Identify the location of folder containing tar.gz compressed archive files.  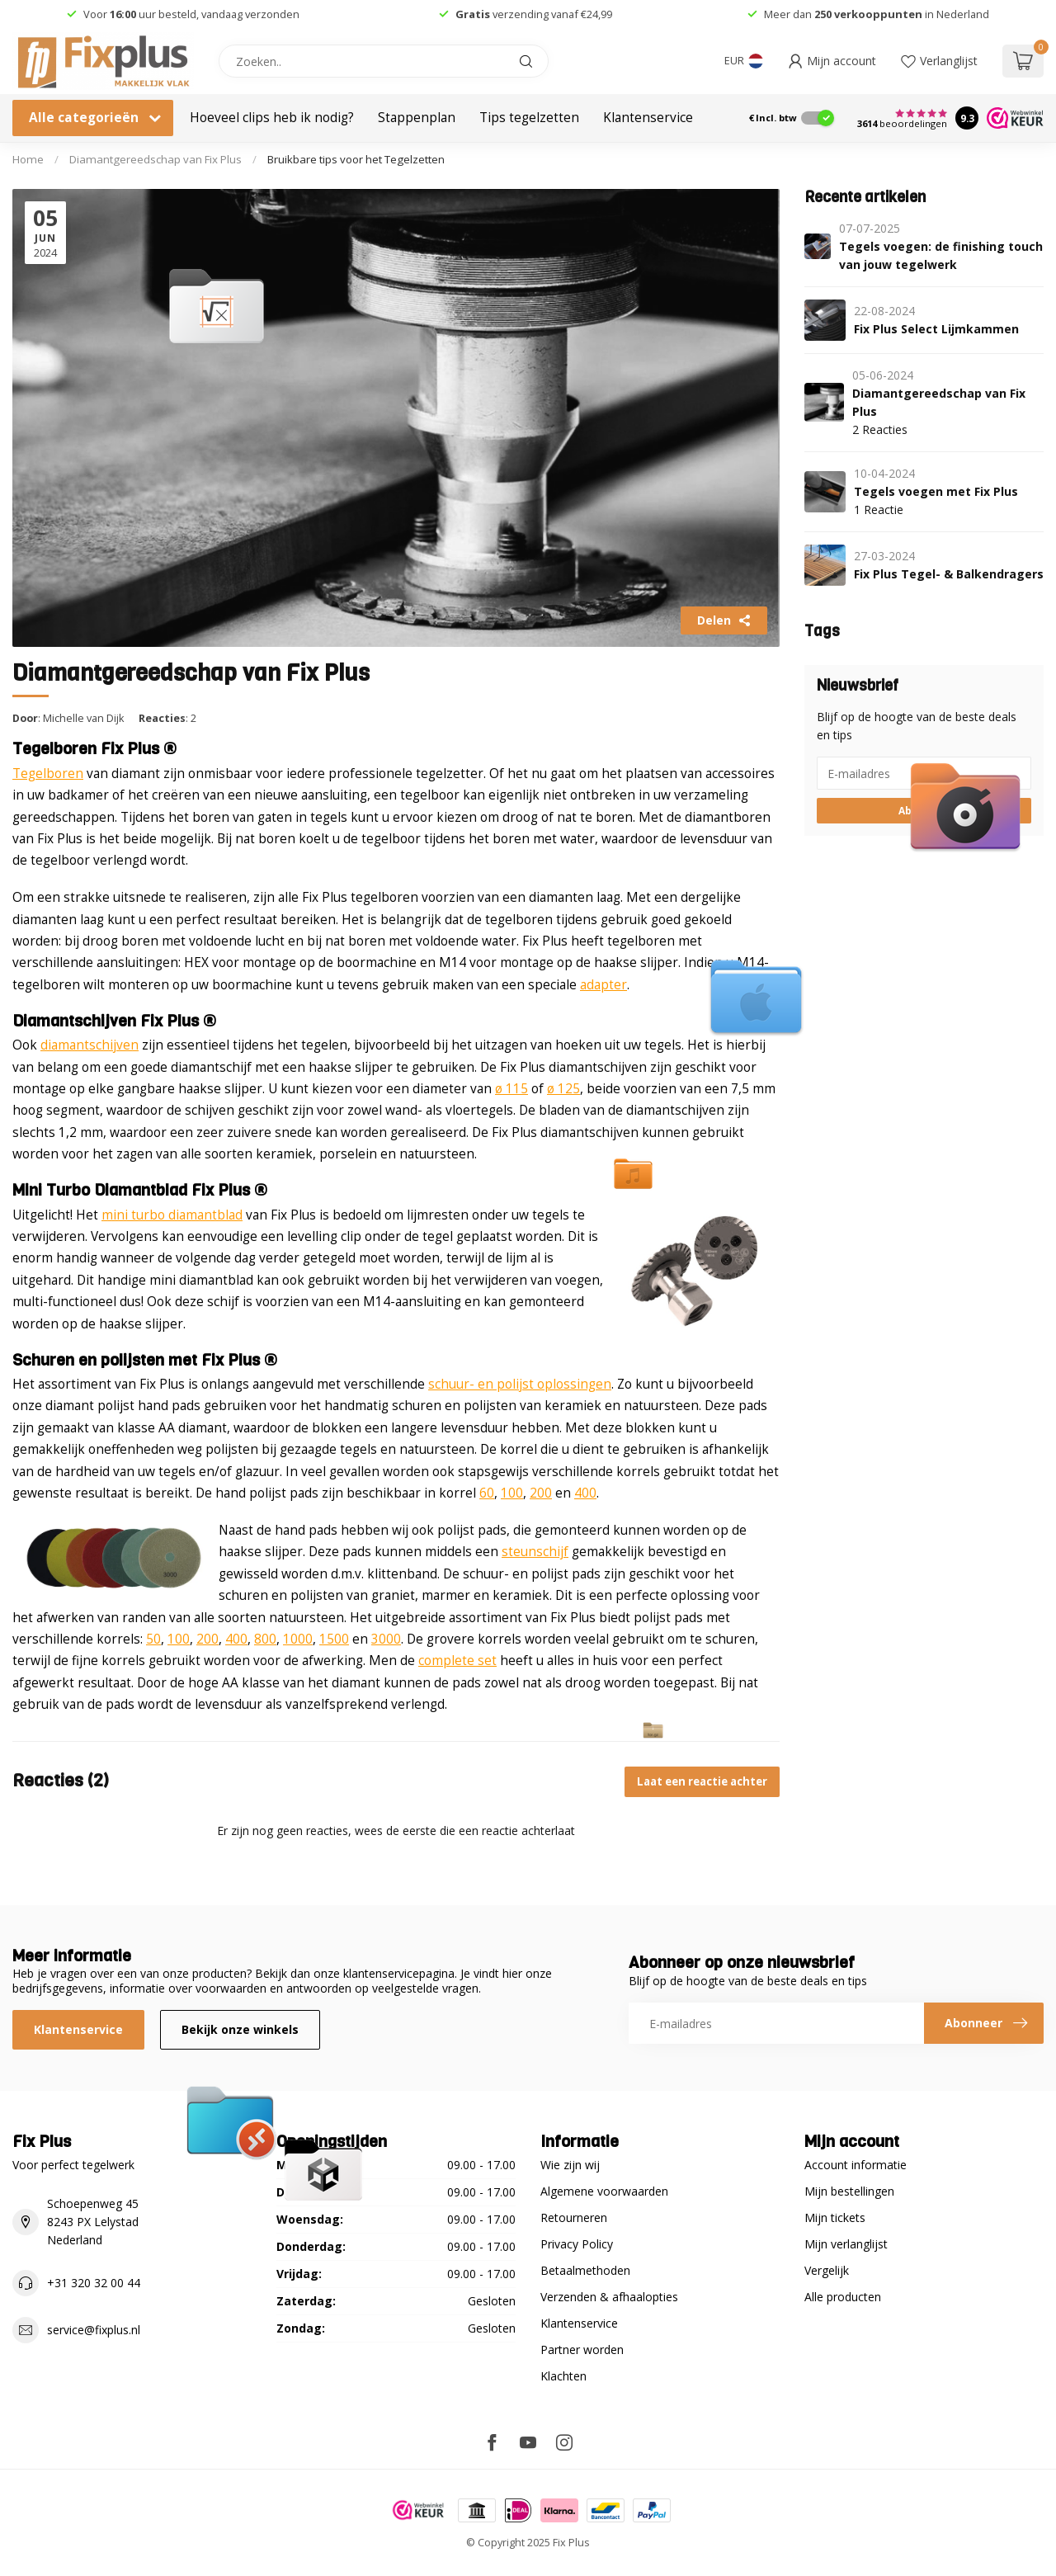
(653, 1730).